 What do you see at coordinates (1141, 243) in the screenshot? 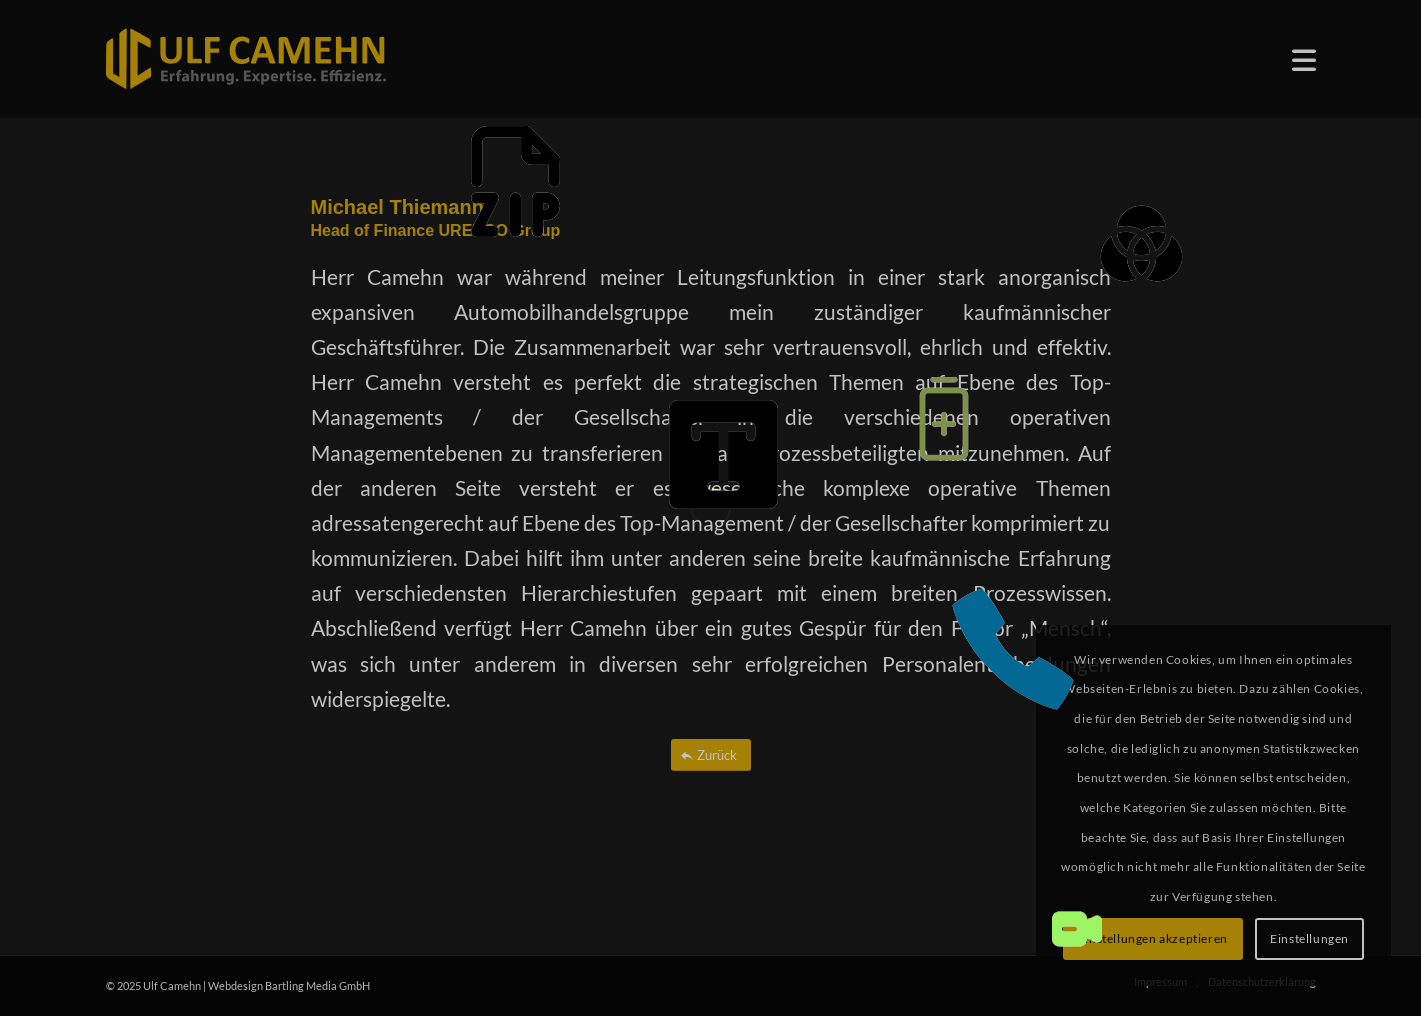
I see `adjust color filter settings` at bounding box center [1141, 243].